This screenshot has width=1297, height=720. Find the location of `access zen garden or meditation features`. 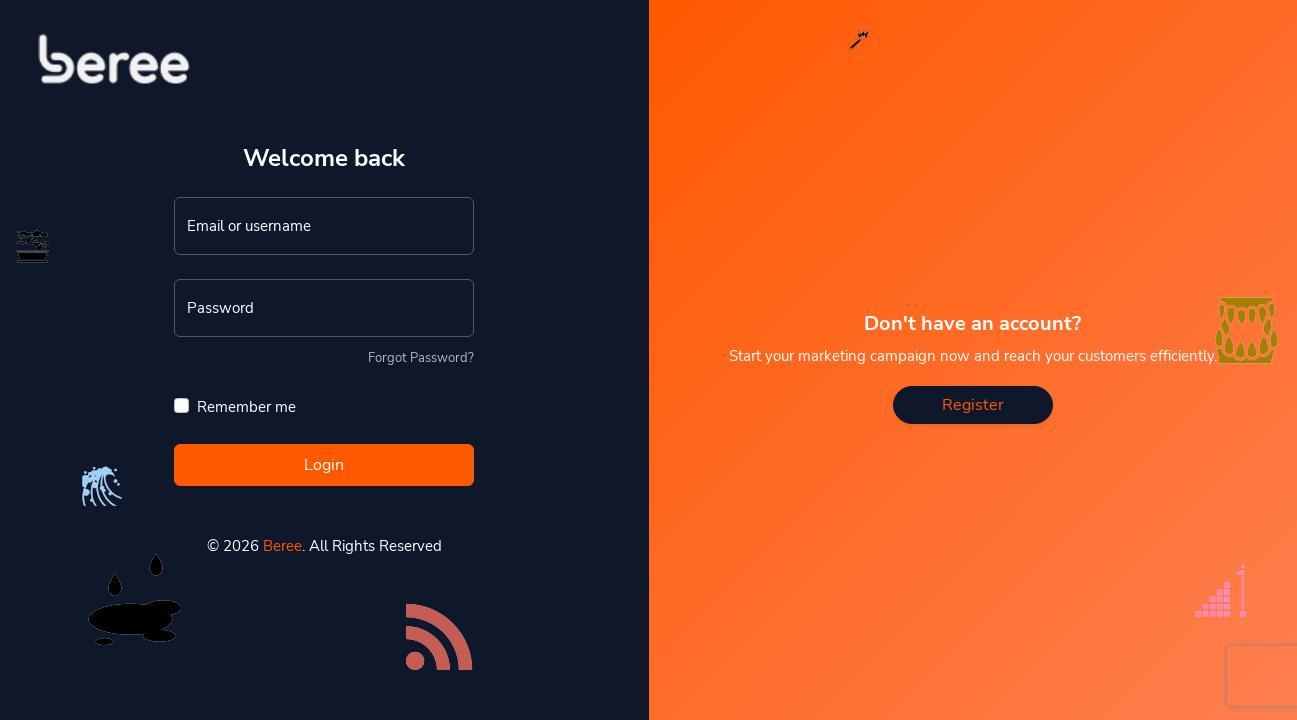

access zen garden or meditation features is located at coordinates (32, 246).